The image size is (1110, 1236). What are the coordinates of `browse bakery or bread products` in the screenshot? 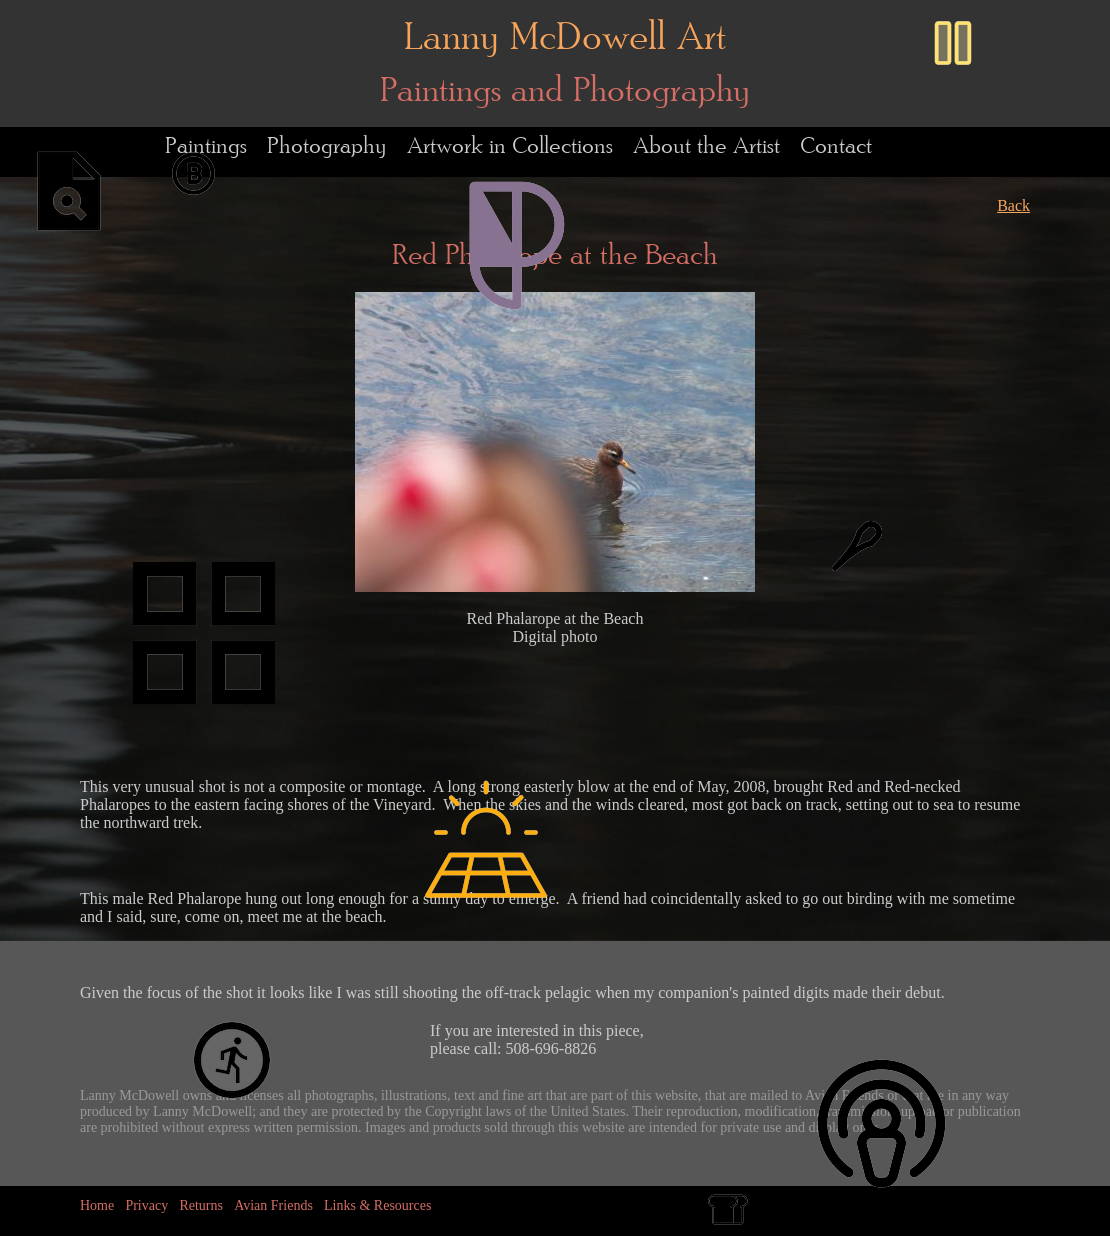 It's located at (728, 1209).